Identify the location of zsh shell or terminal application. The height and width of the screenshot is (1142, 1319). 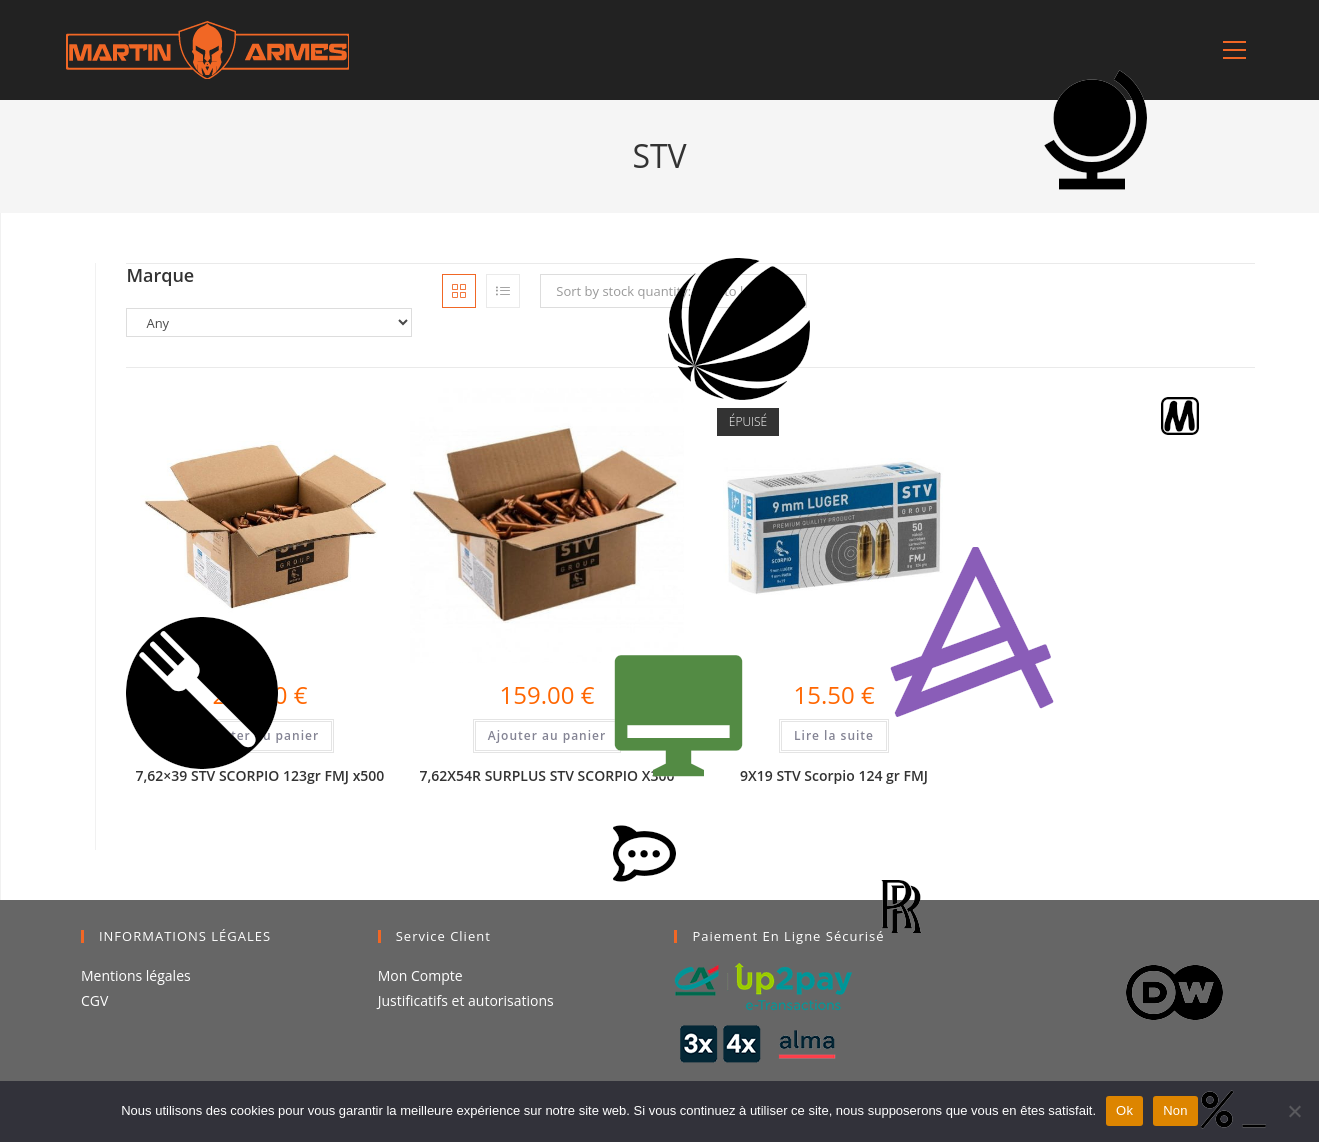
(1233, 1109).